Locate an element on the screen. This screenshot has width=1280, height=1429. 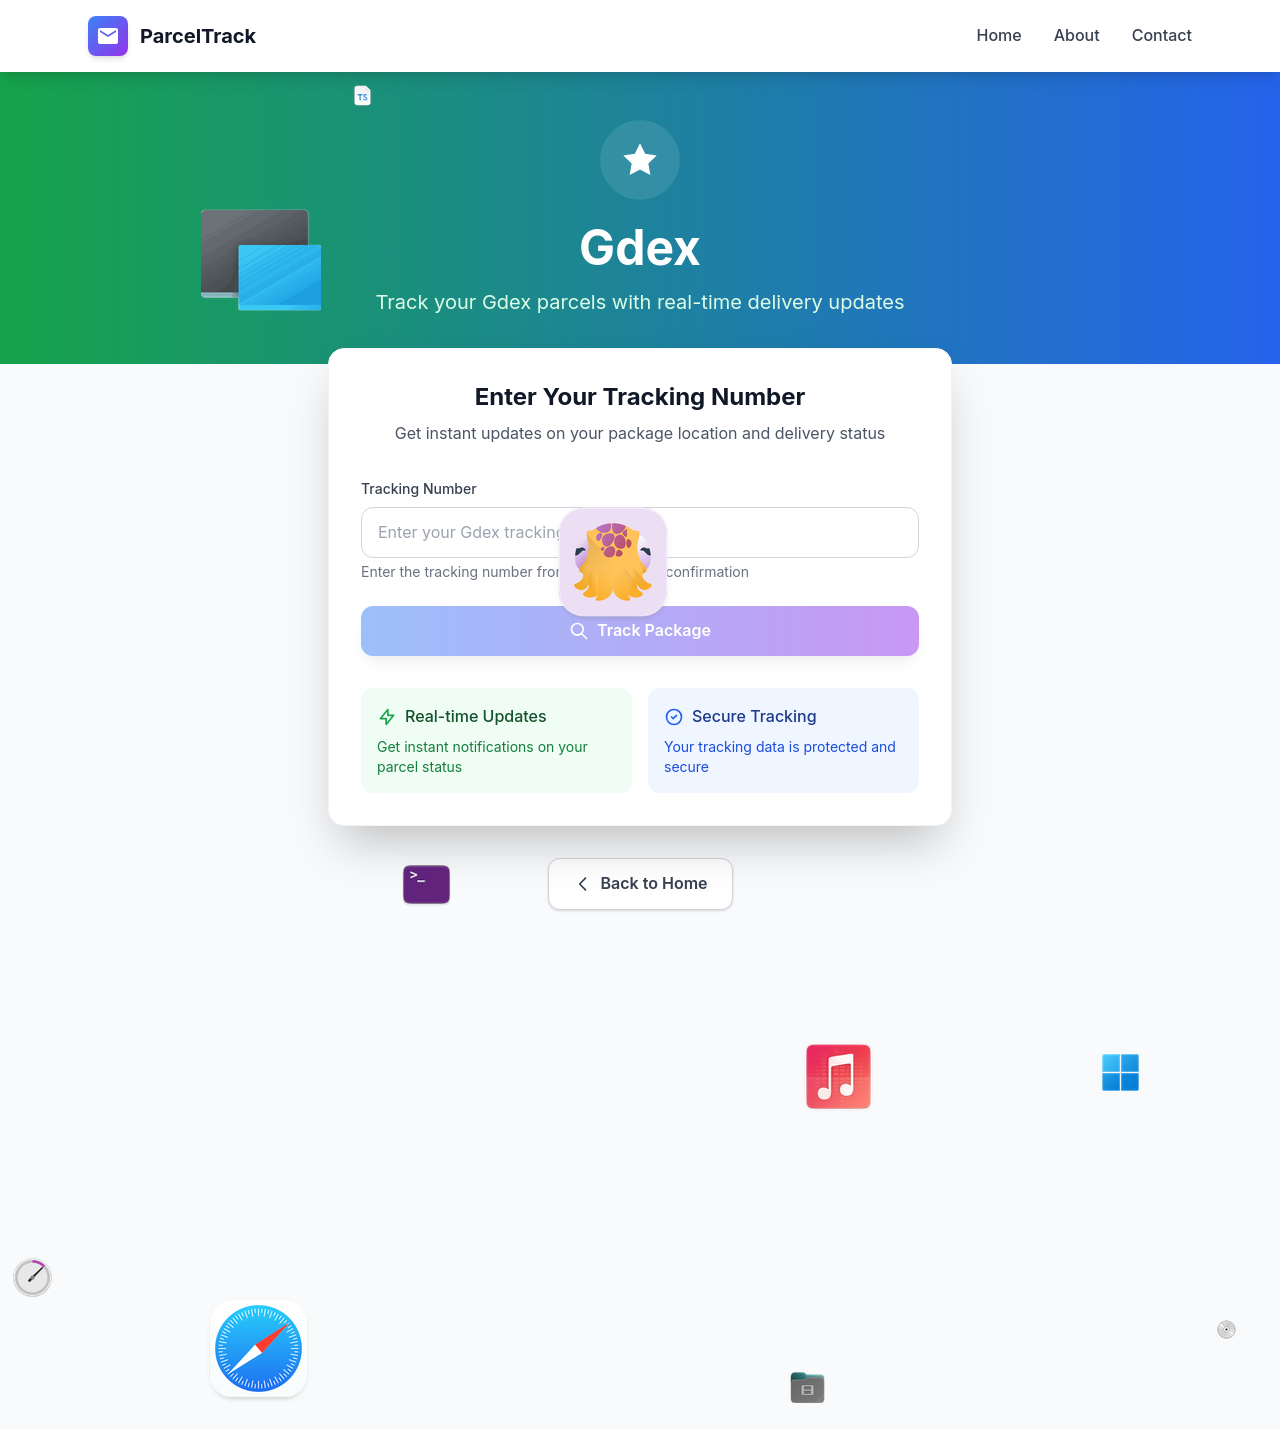
a typescript source code file is located at coordinates (362, 95).